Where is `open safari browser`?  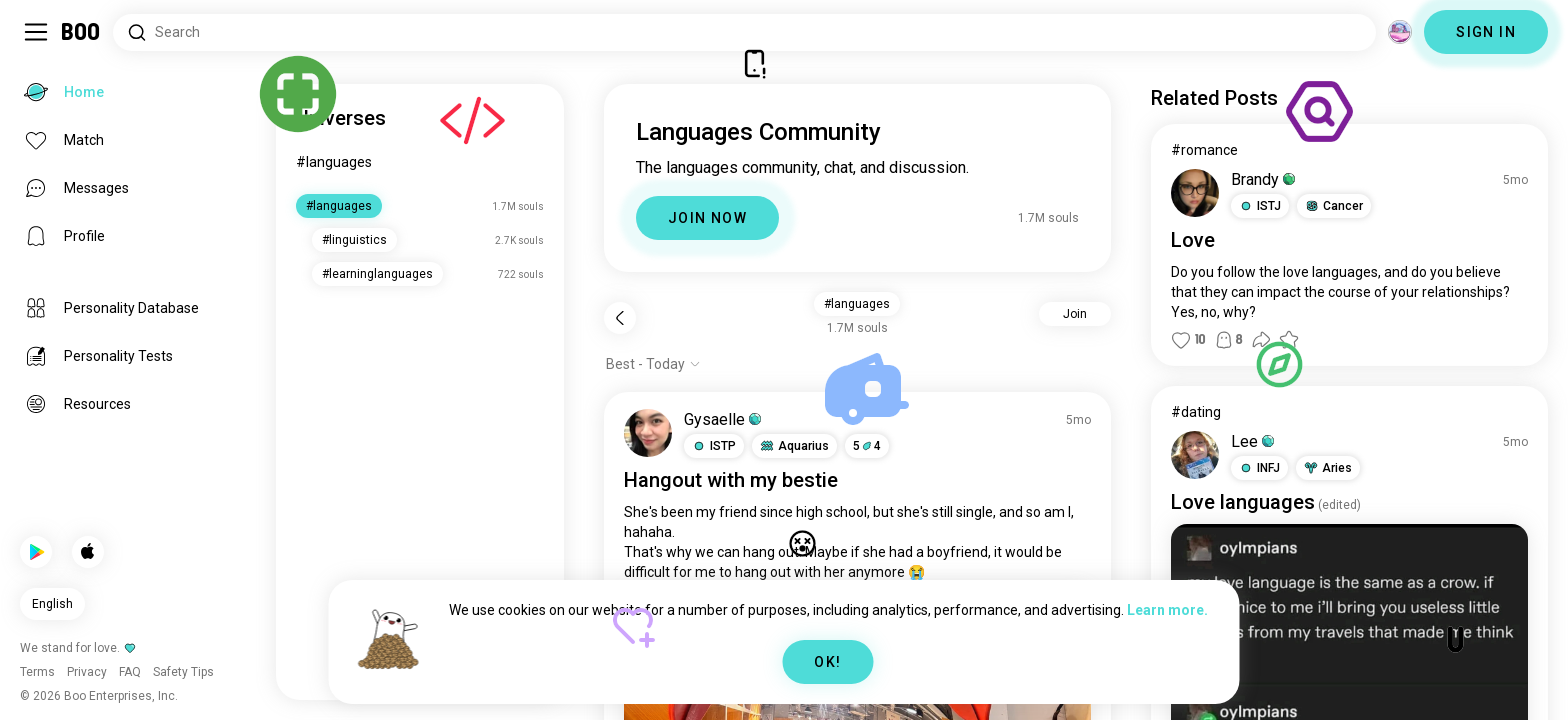
open safari browser is located at coordinates (1279, 364).